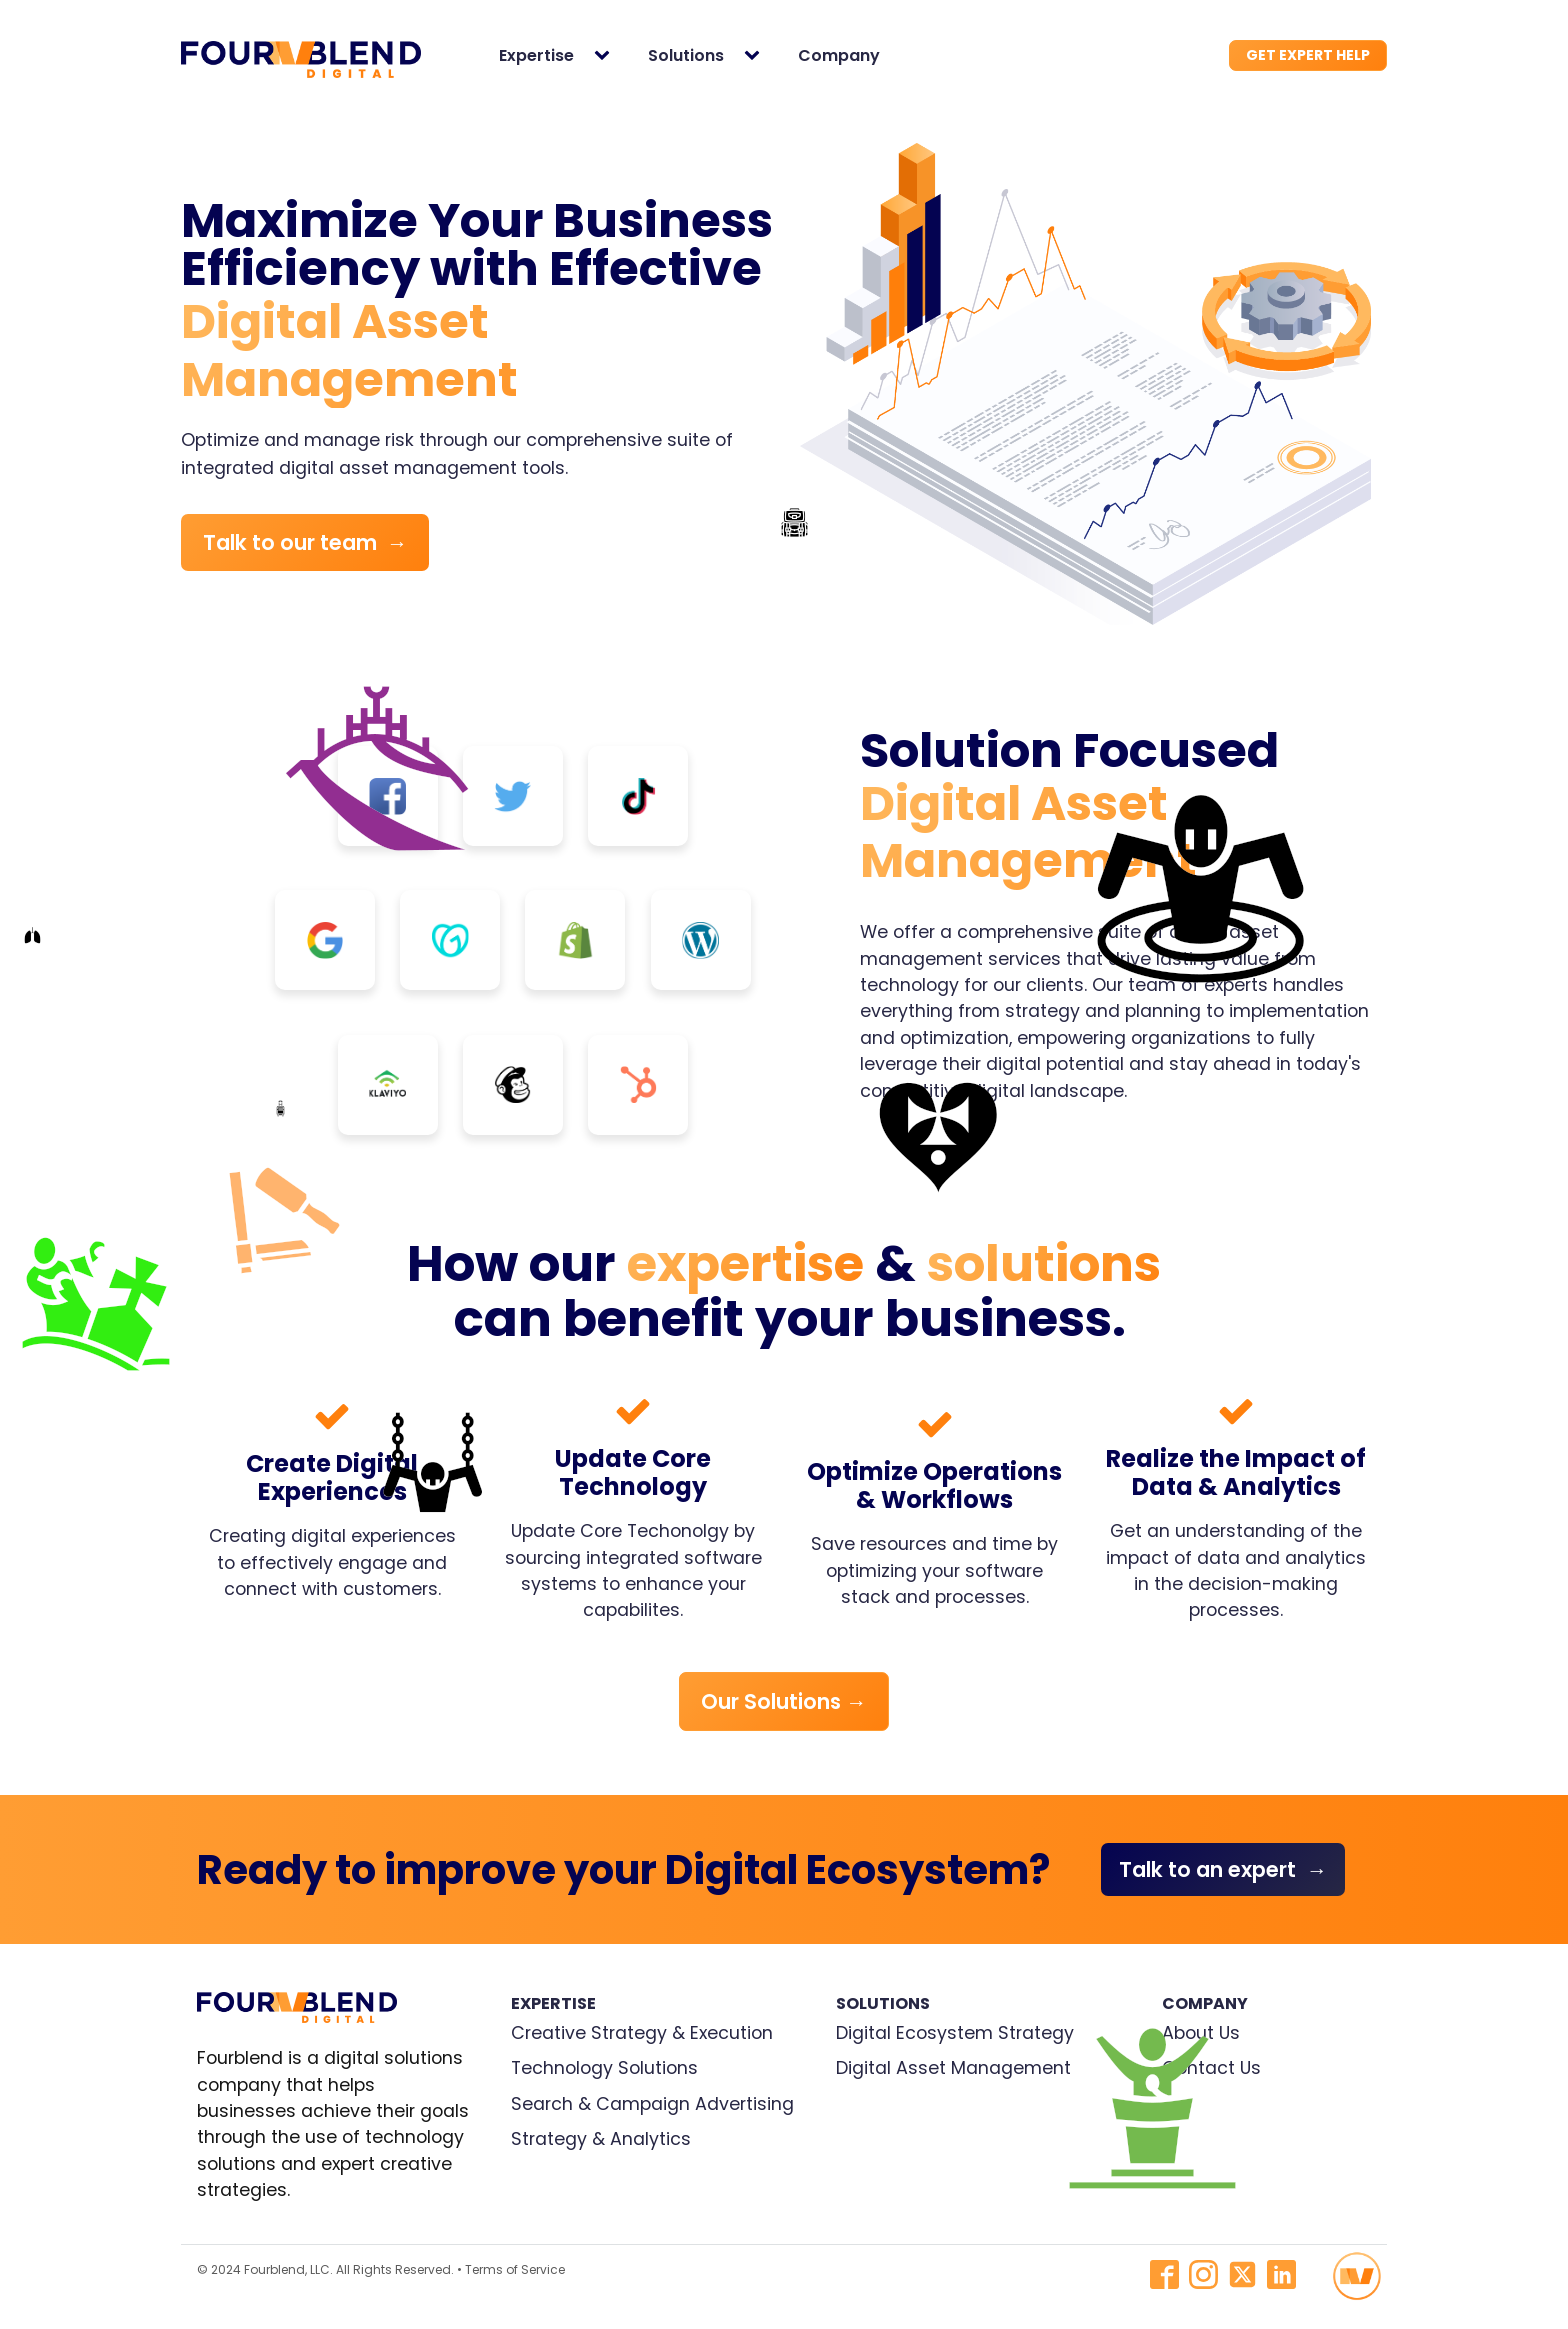 Image resolution: width=1568 pixels, height=2329 pixels. I want to click on access travel or trip planning features, so click(280, 1108).